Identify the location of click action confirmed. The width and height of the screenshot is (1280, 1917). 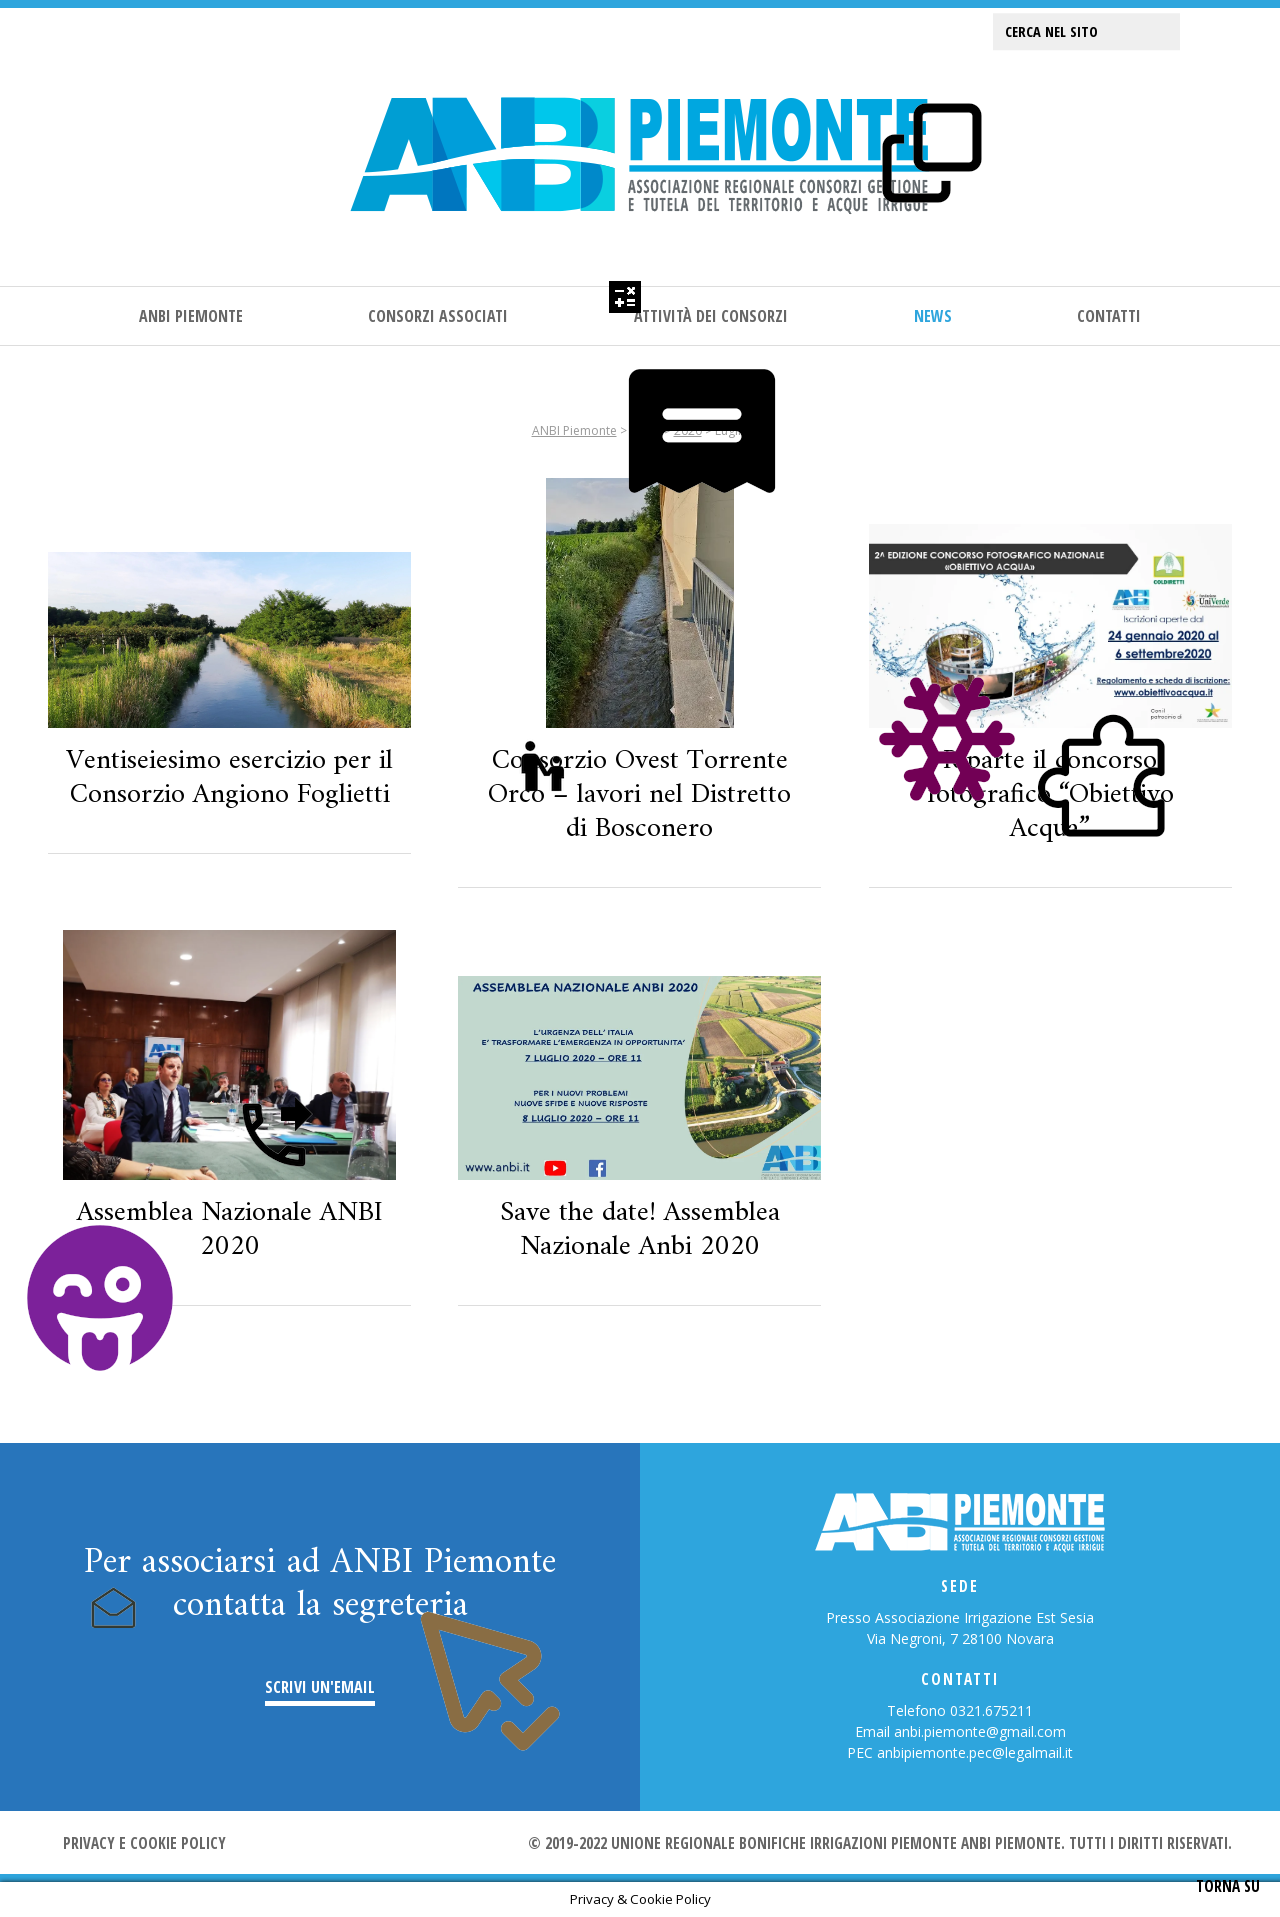
(486, 1677).